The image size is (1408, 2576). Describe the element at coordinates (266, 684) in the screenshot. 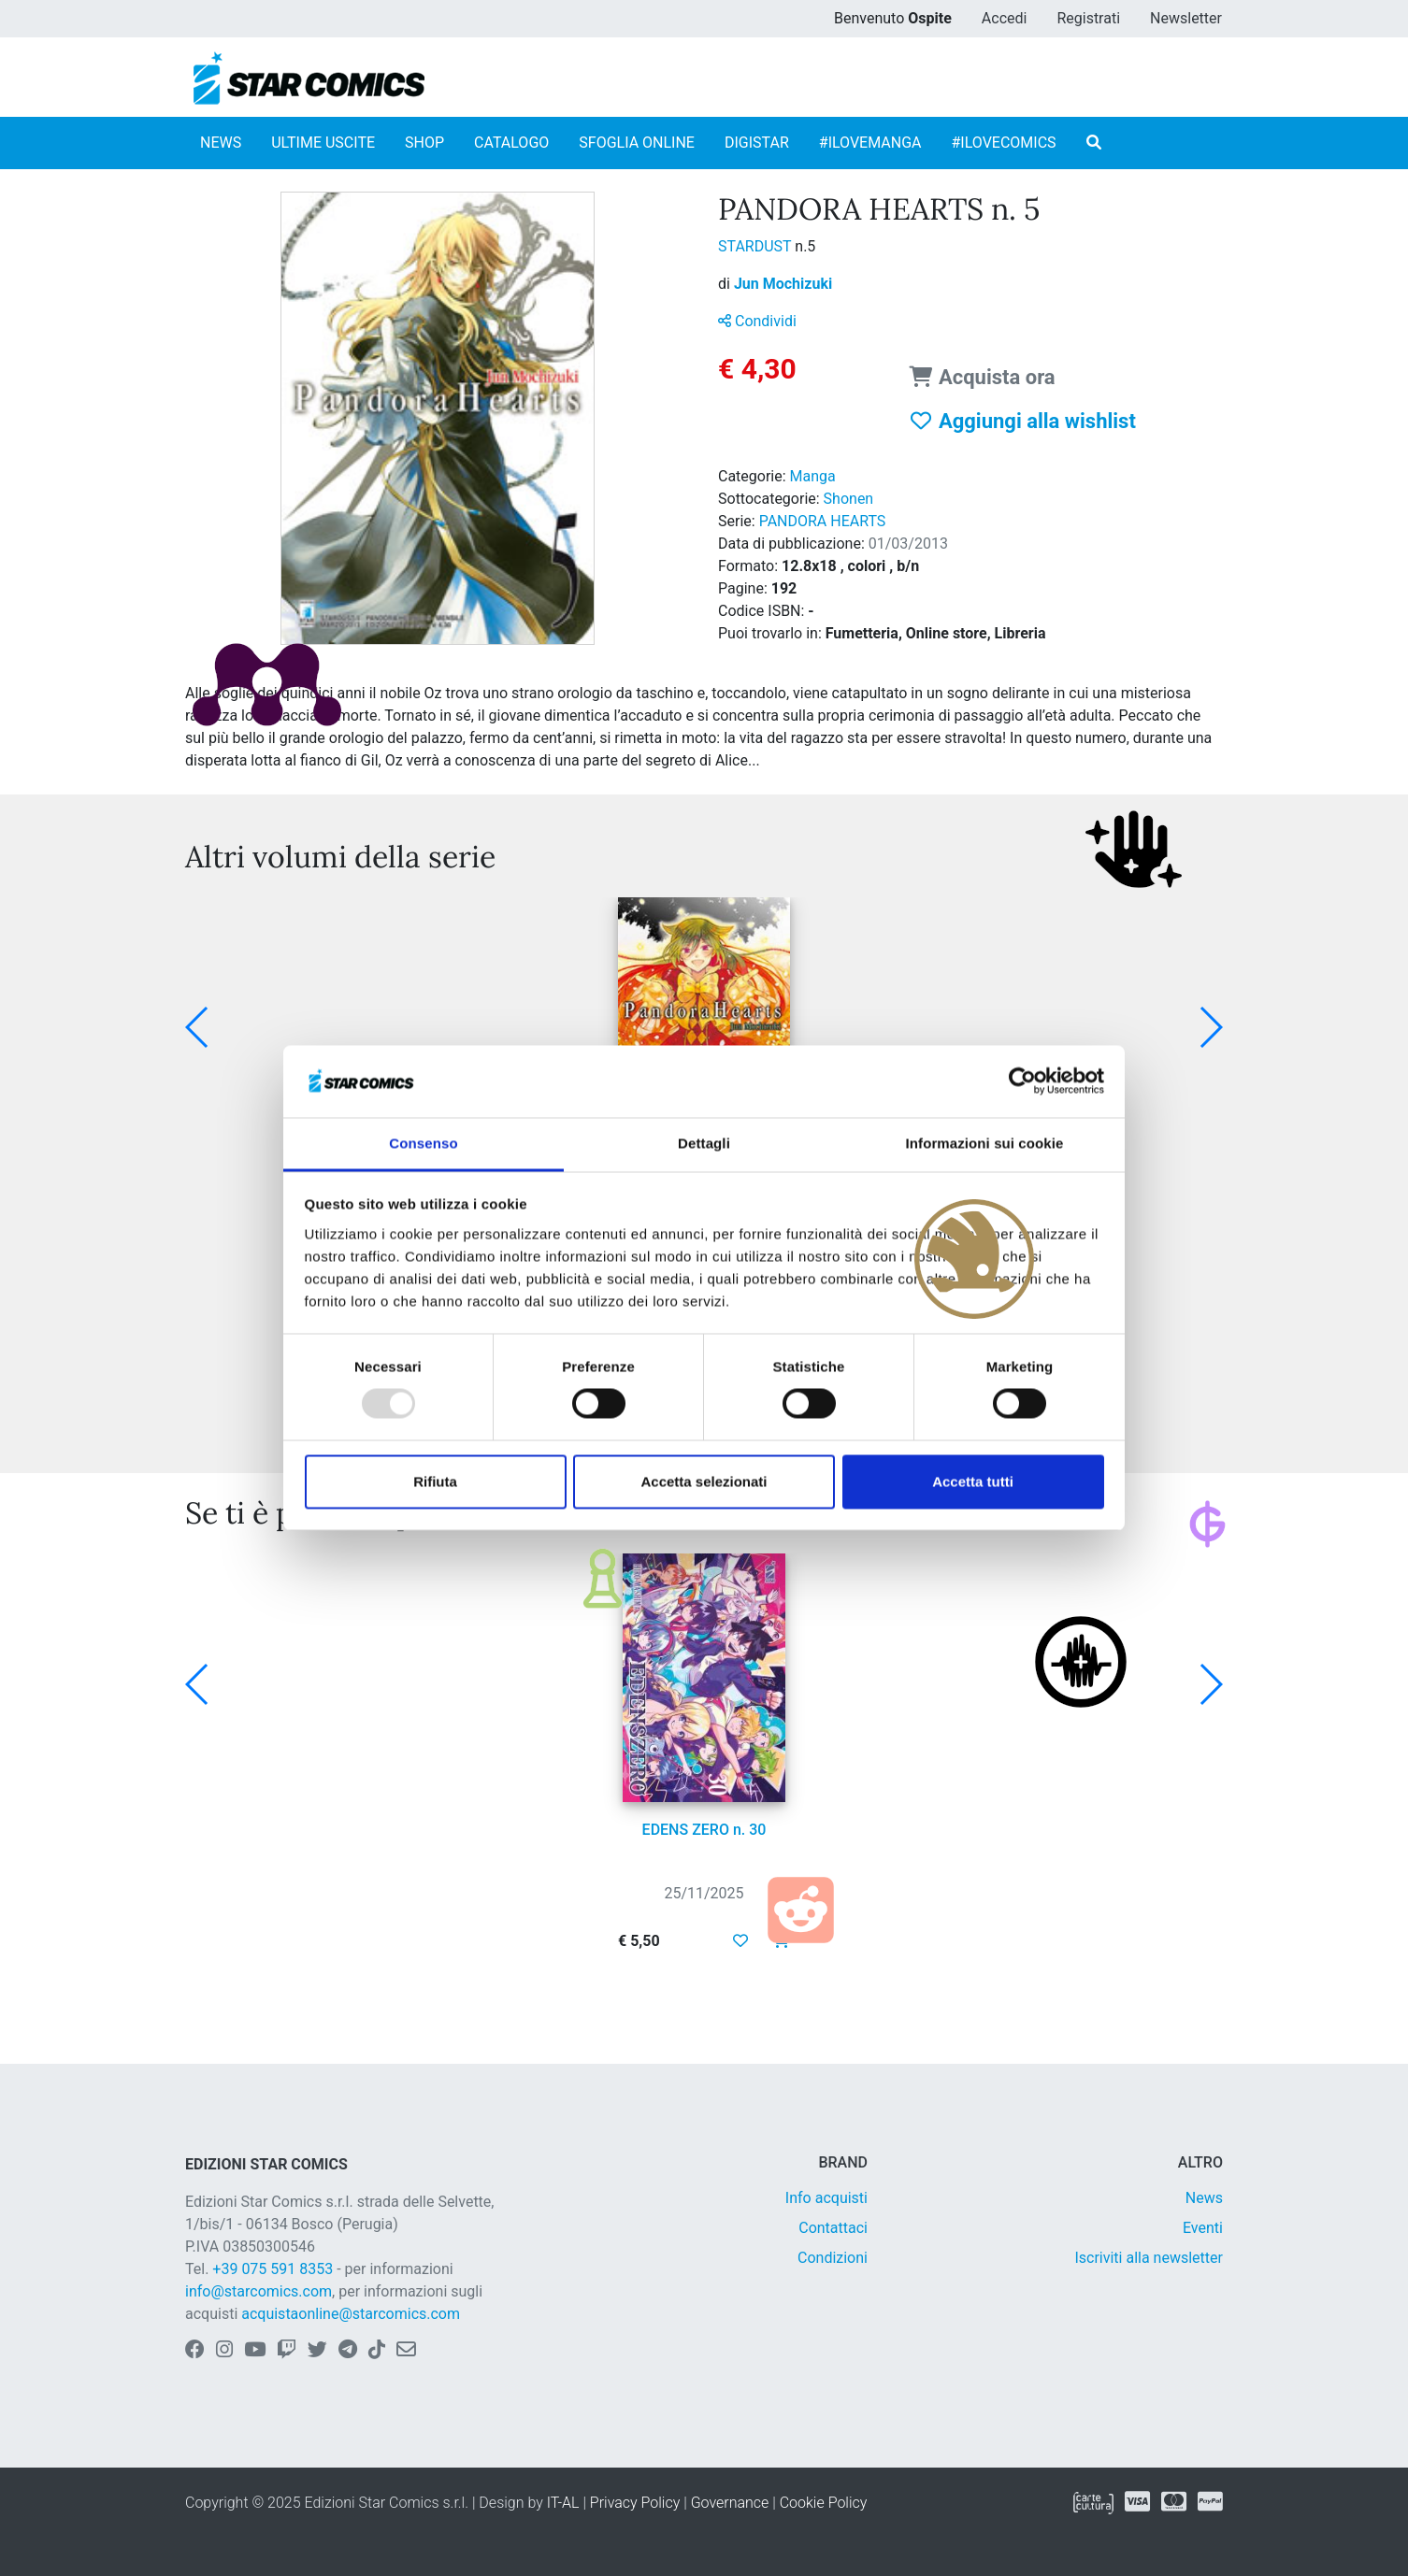

I see `open Mendeley reference manager` at that location.